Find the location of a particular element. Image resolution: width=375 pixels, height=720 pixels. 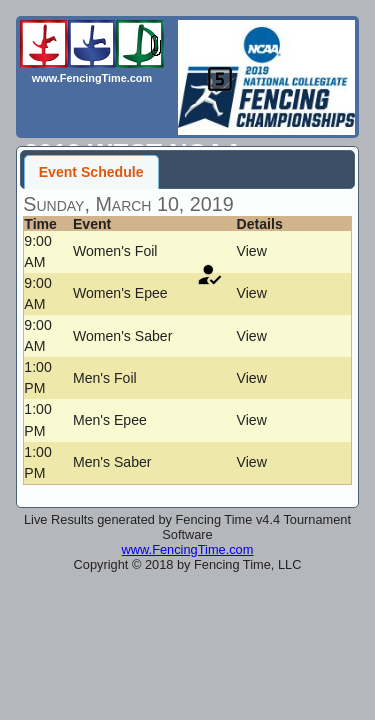

user registration completed successfully is located at coordinates (209, 274).